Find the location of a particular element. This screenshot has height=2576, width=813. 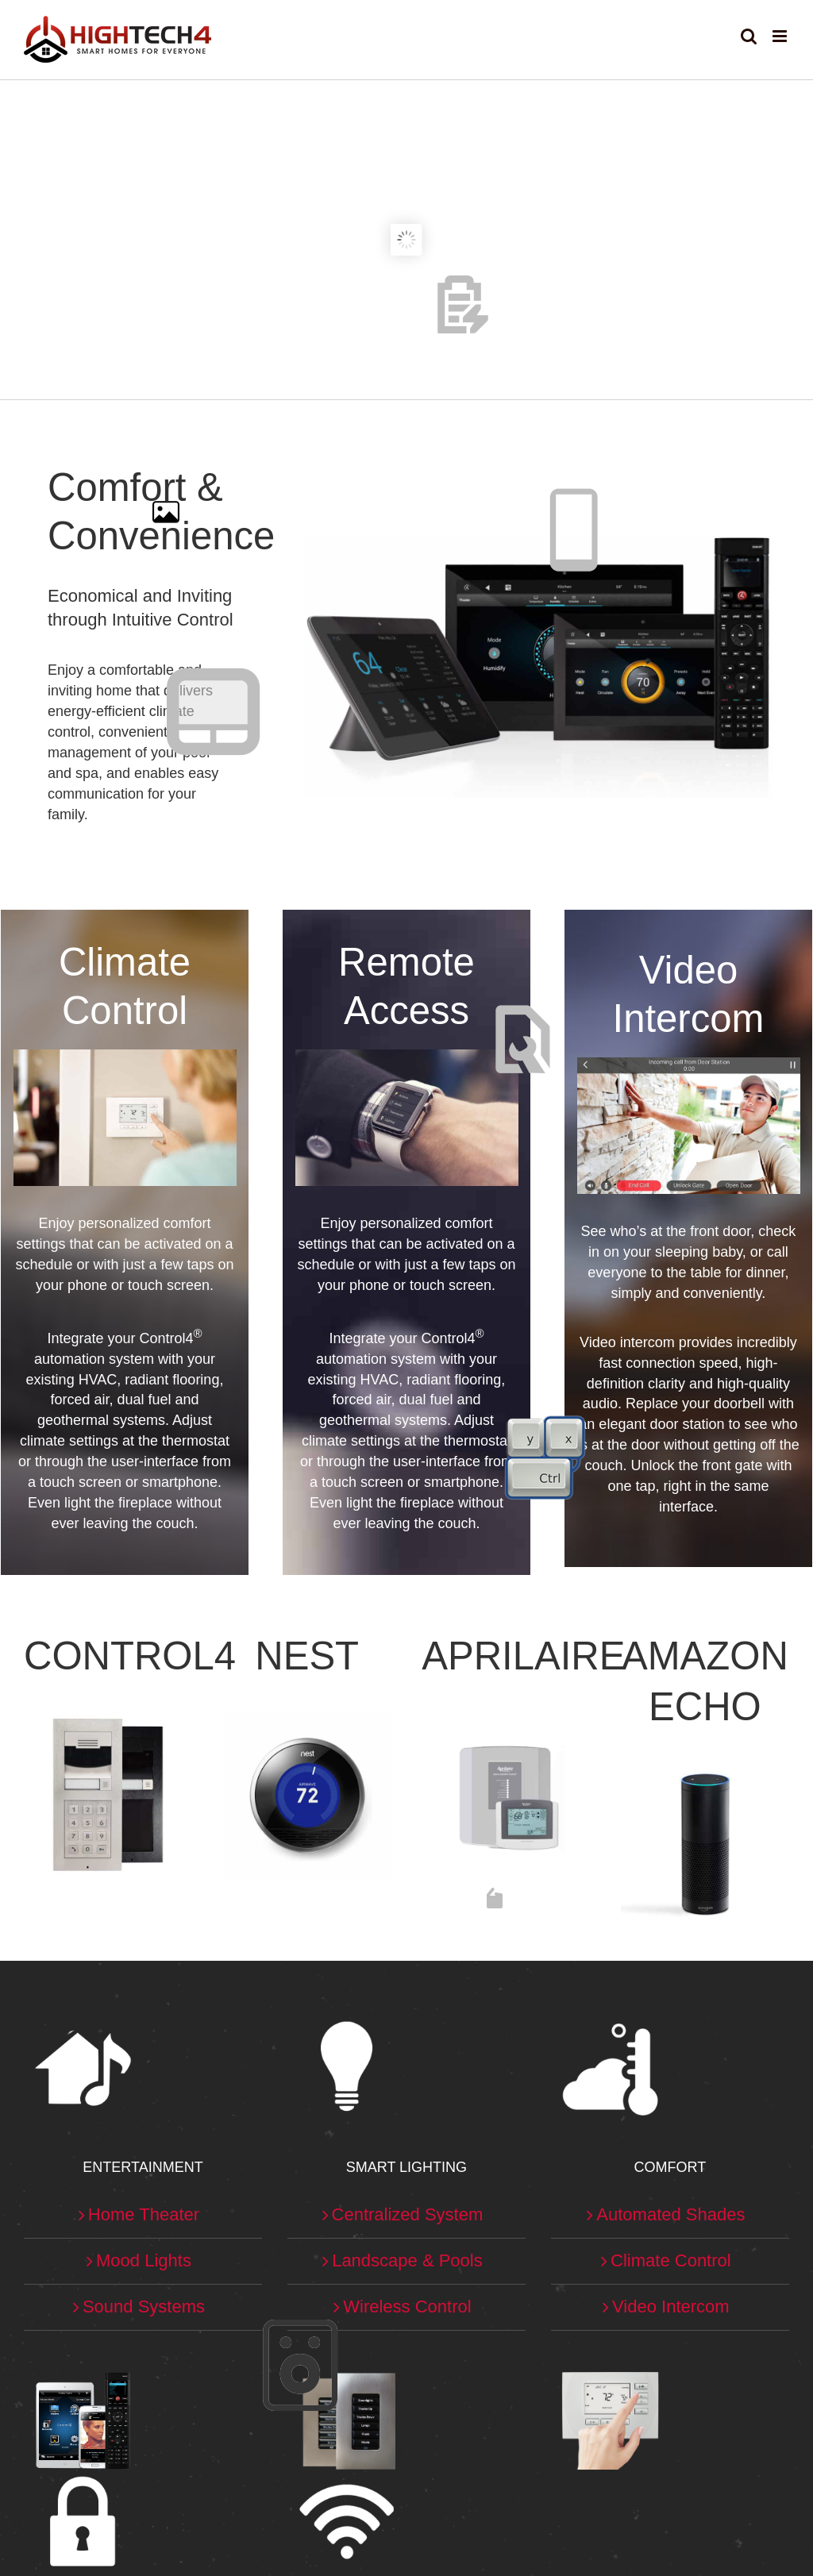

install new software or application is located at coordinates (495, 1896).